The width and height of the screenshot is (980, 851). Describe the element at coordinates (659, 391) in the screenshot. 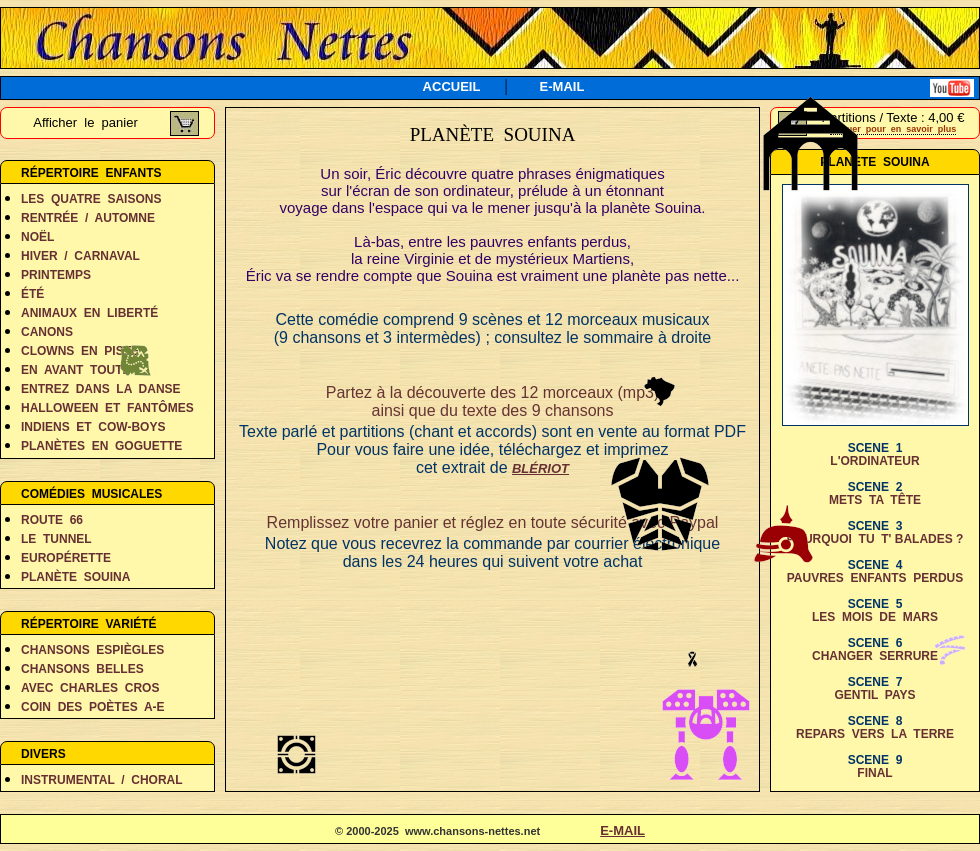

I see `select brazil as your country or region` at that location.